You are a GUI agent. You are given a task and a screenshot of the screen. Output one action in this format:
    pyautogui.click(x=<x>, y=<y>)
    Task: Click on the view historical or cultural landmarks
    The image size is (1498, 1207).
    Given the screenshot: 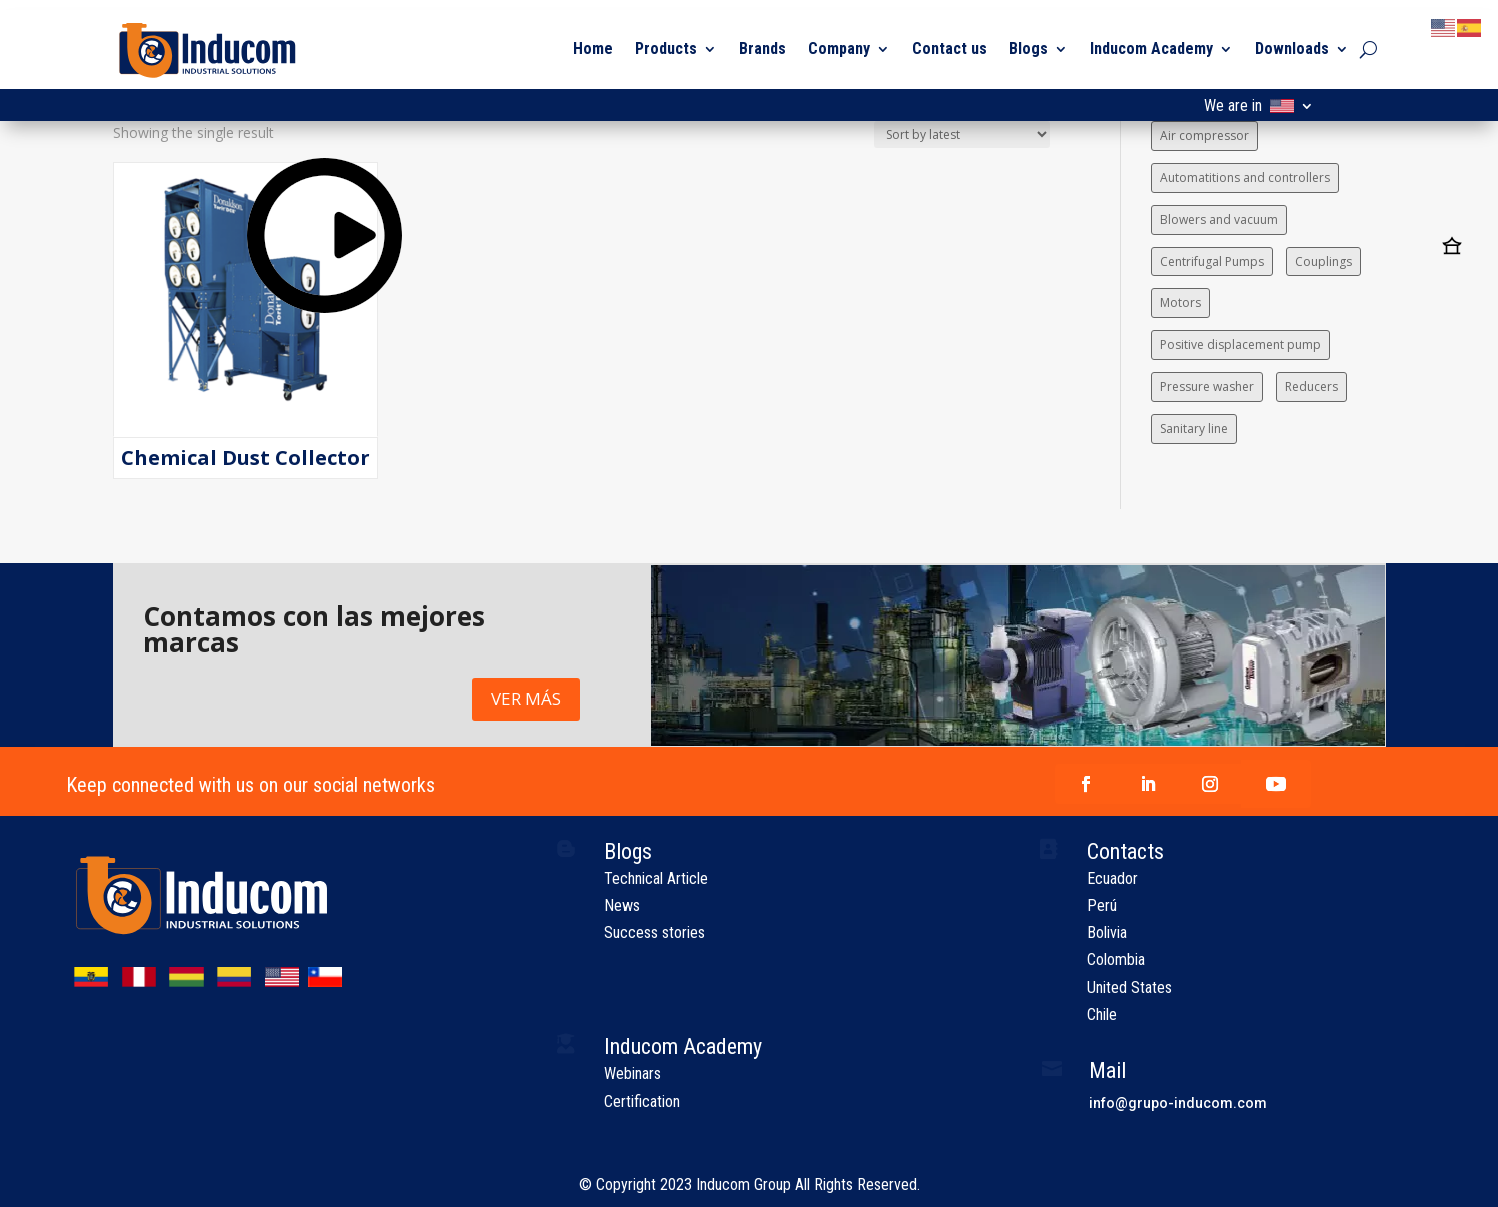 What is the action you would take?
    pyautogui.click(x=1452, y=246)
    